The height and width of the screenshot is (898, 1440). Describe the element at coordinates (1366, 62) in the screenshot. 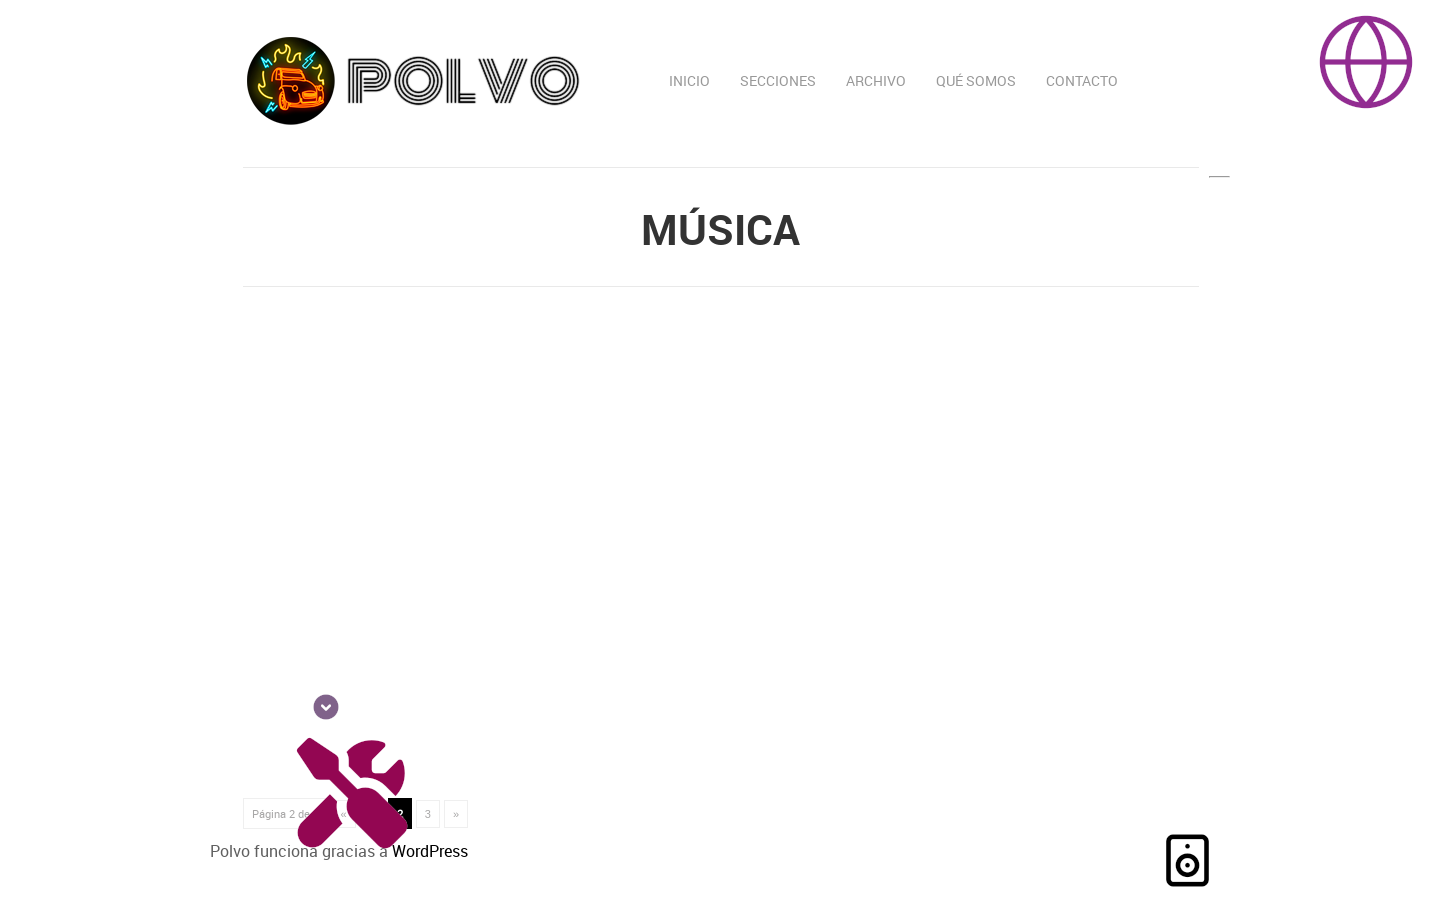

I see `switch to global or worldwide view` at that location.